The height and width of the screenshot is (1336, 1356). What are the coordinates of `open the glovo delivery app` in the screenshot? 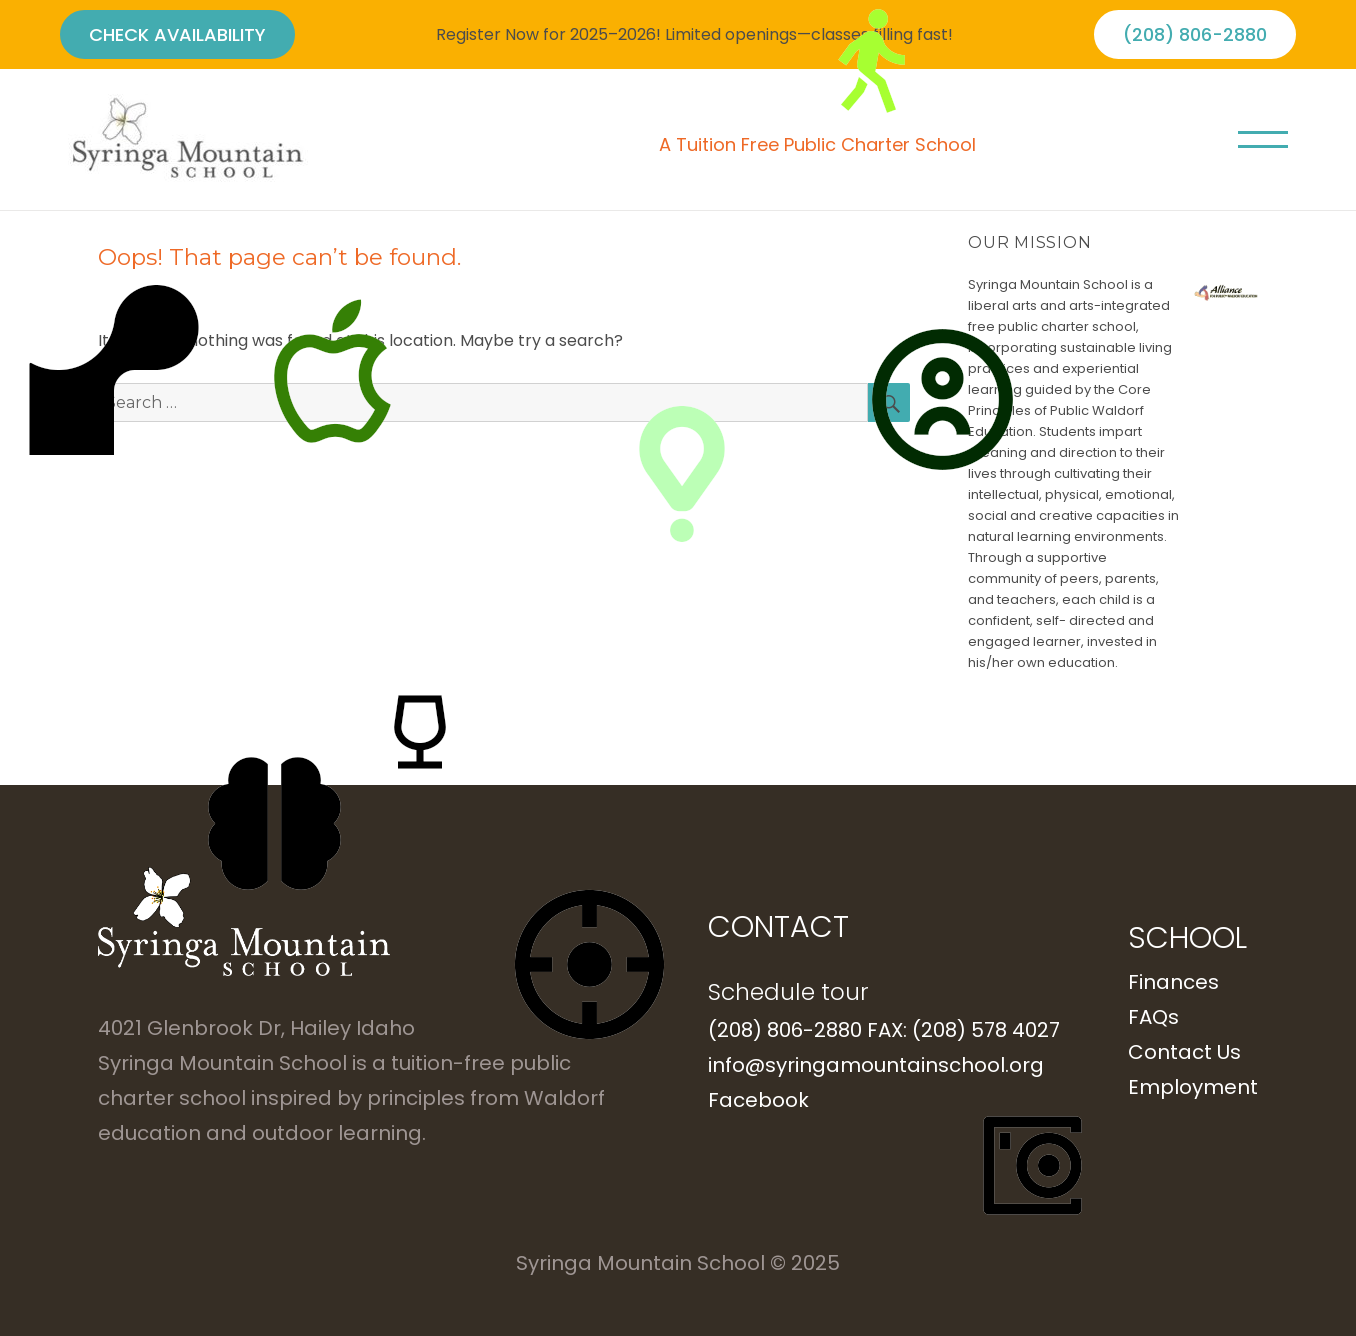 It's located at (682, 474).